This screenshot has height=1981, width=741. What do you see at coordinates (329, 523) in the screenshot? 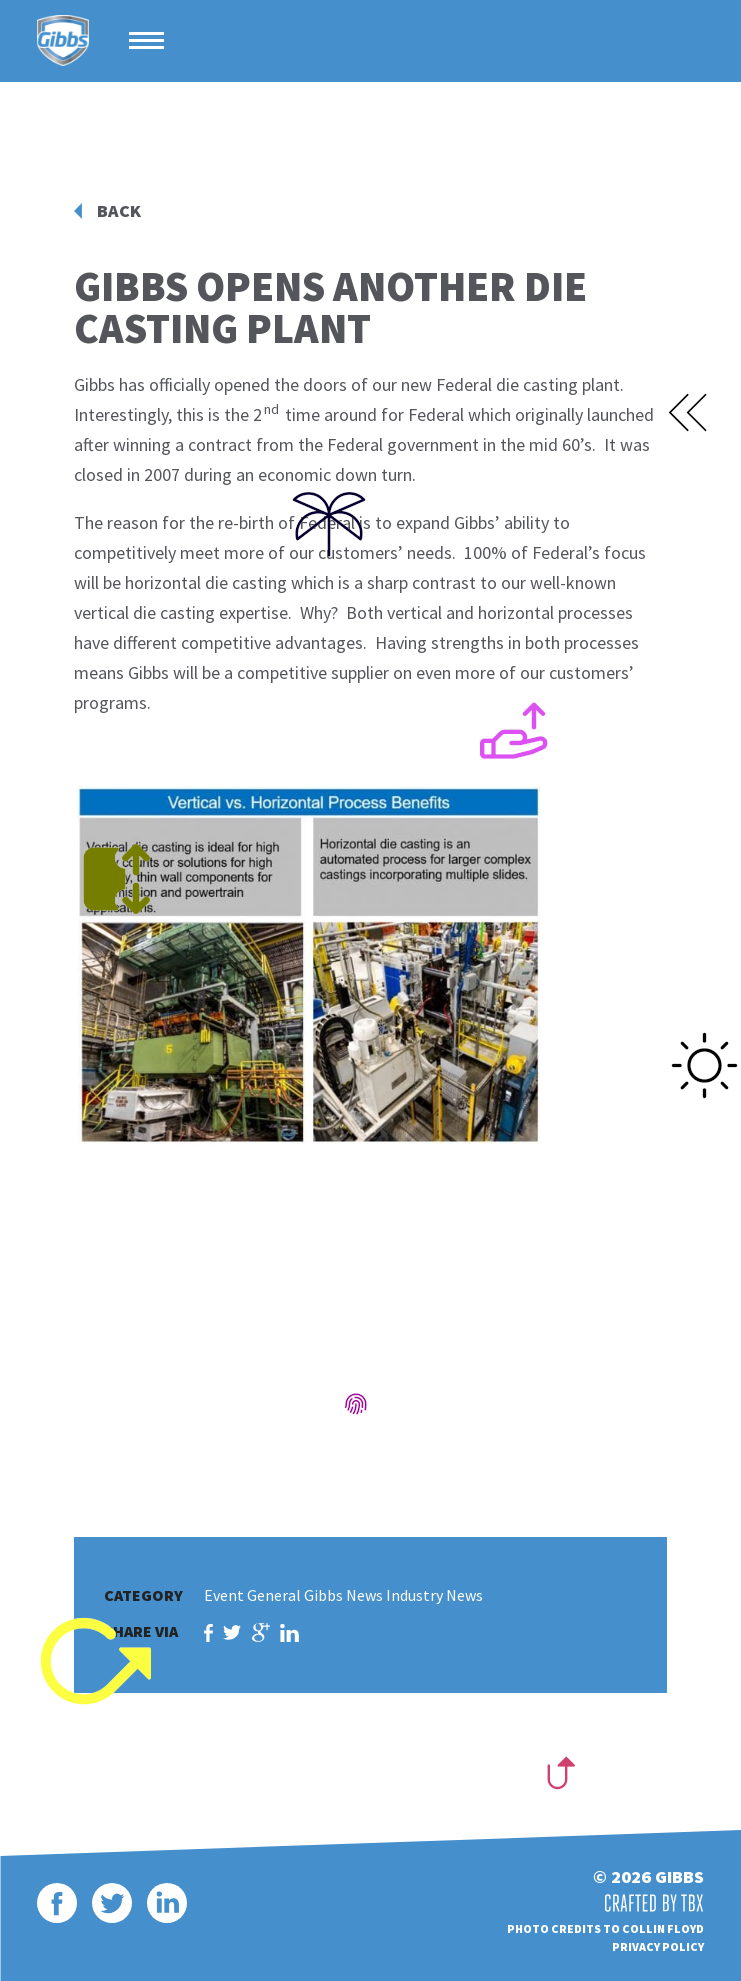
I see `browse vacation or tropical destinations` at bounding box center [329, 523].